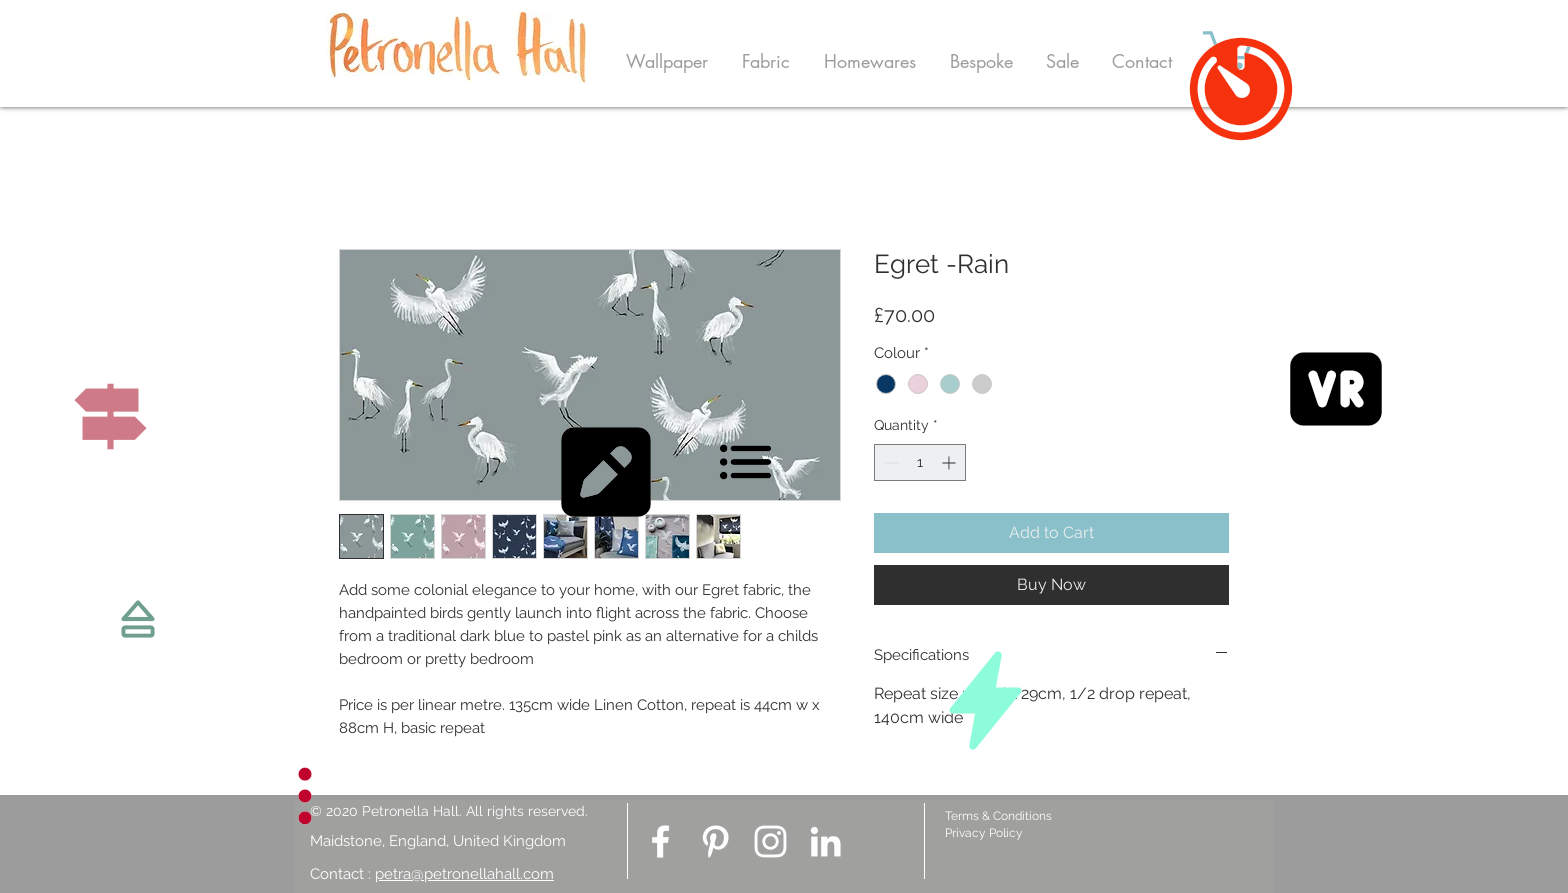  Describe the element at coordinates (606, 472) in the screenshot. I see `edit or modify content` at that location.